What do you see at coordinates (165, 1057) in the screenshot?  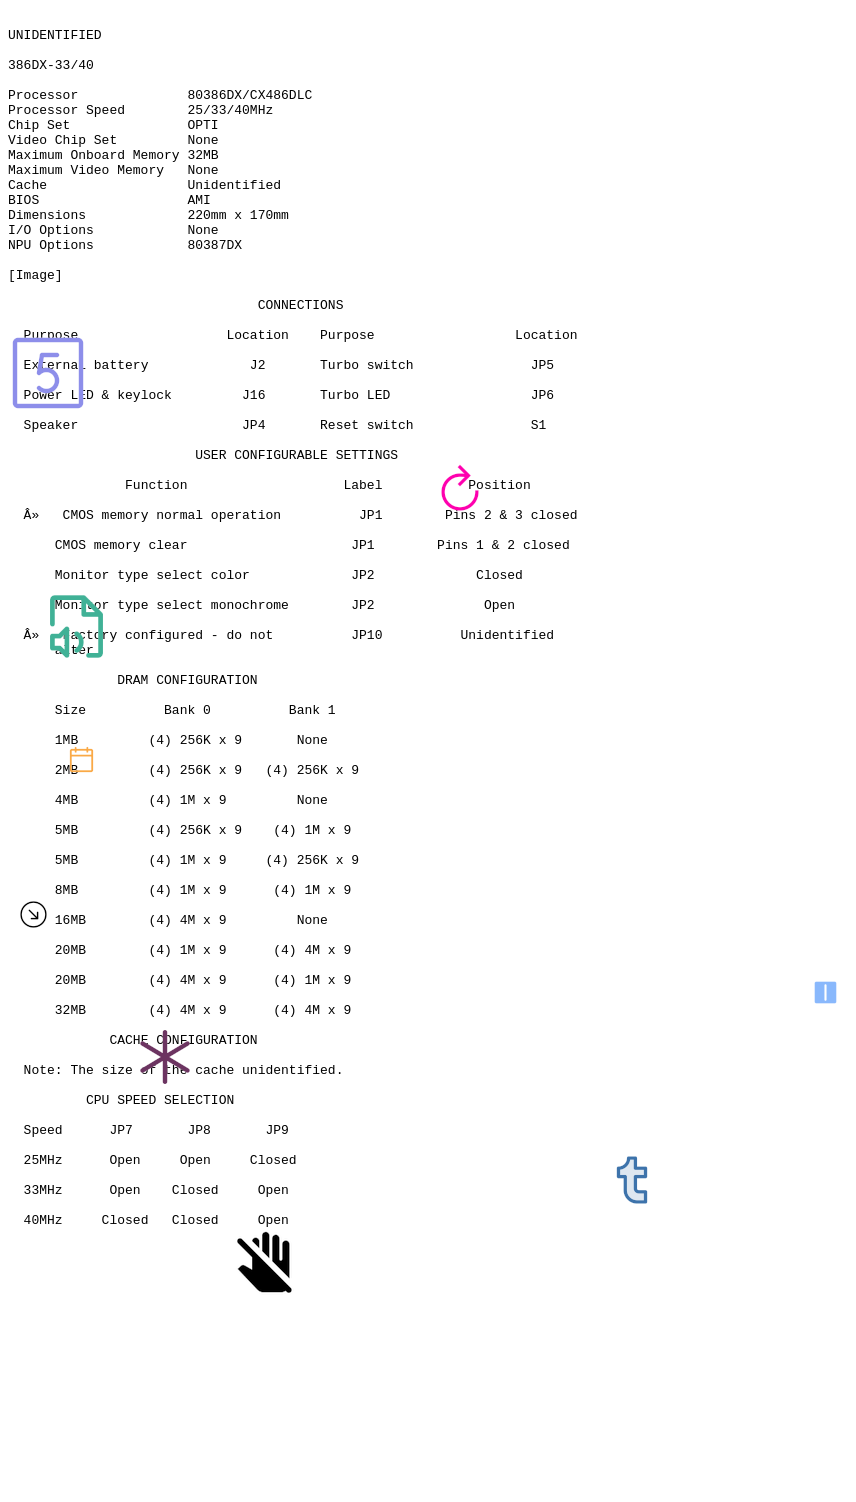 I see `indicates a required field in a form` at bounding box center [165, 1057].